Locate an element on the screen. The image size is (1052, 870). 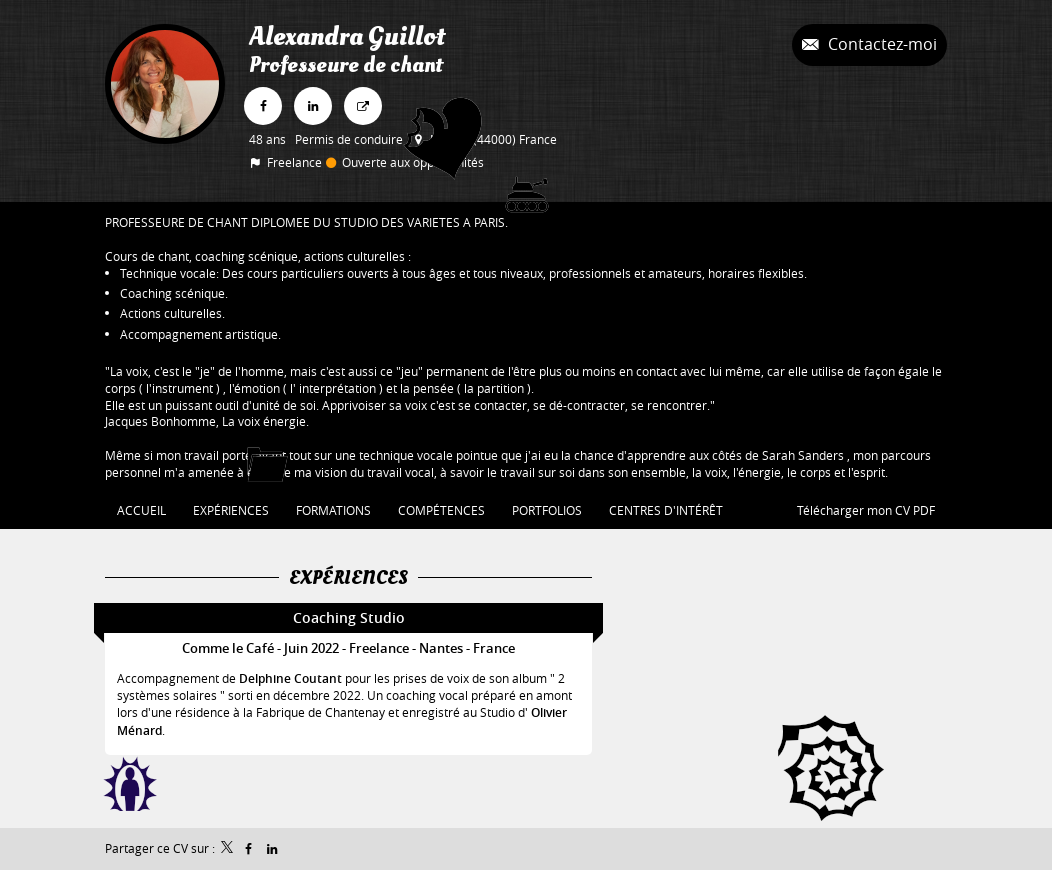
represents a trap or hazard in gameplay is located at coordinates (831, 768).